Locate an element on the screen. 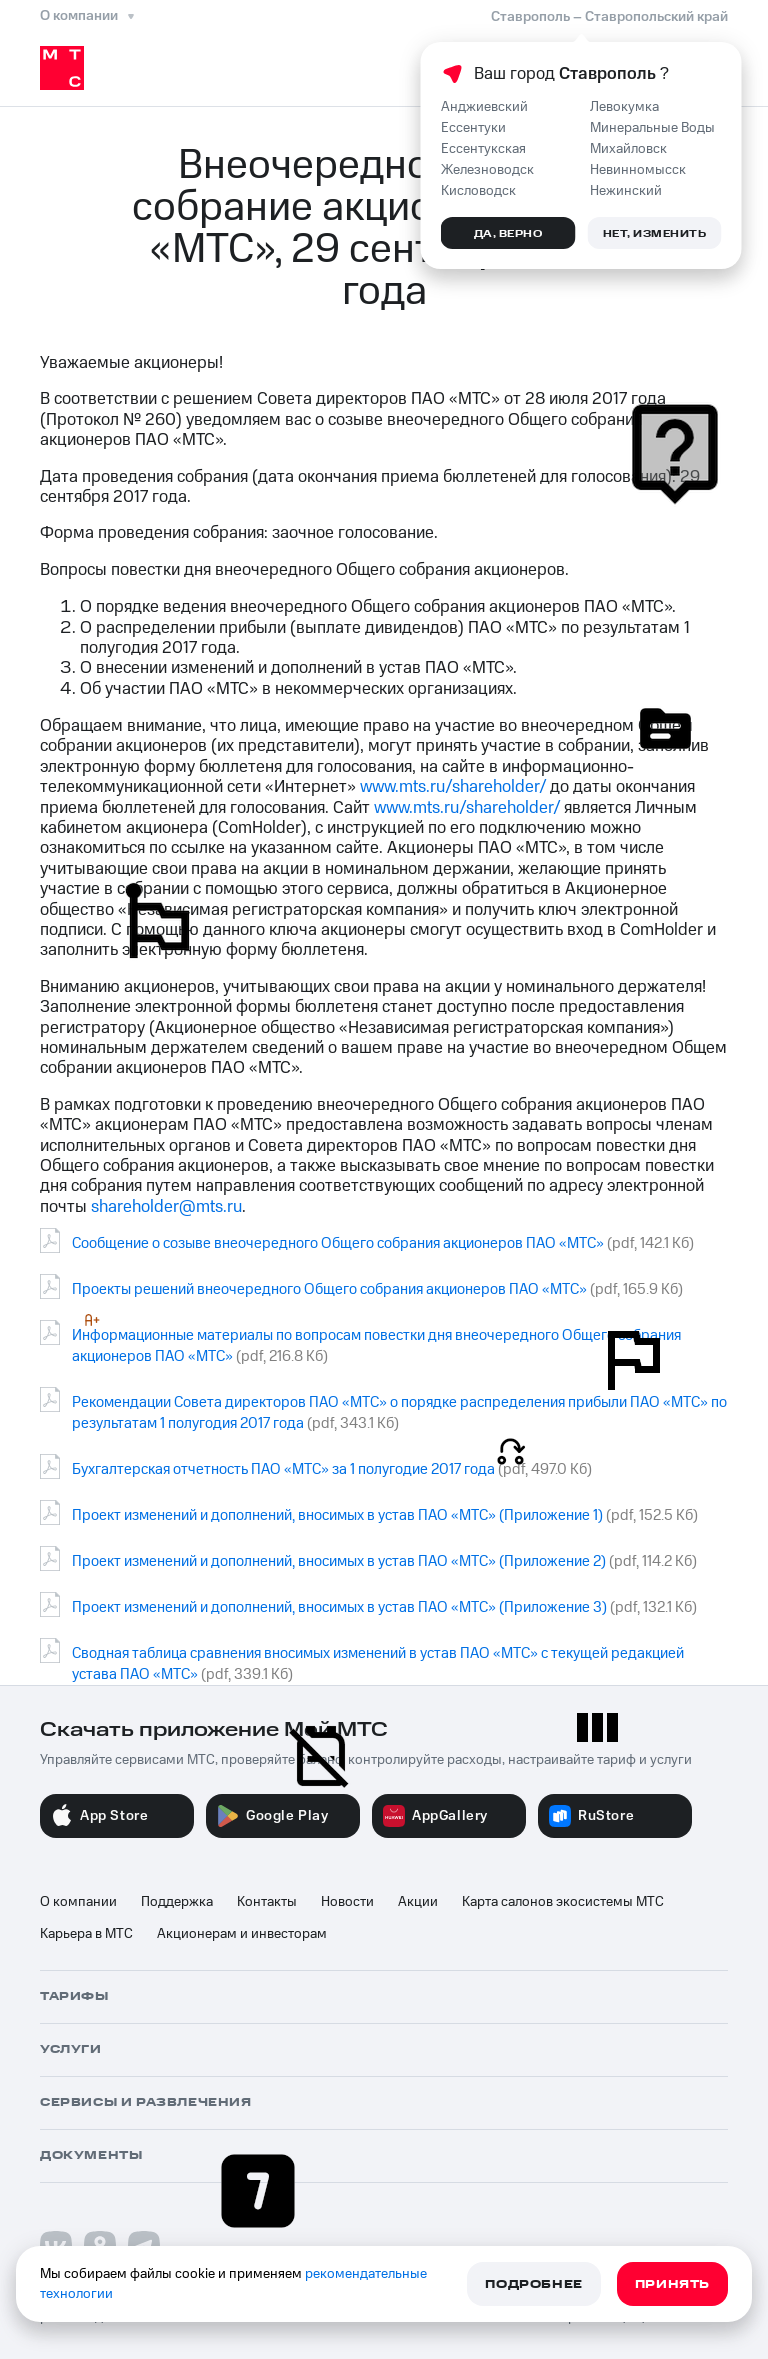 This screenshot has height=2359, width=768. switch to week view in calendar is located at coordinates (598, 1727).